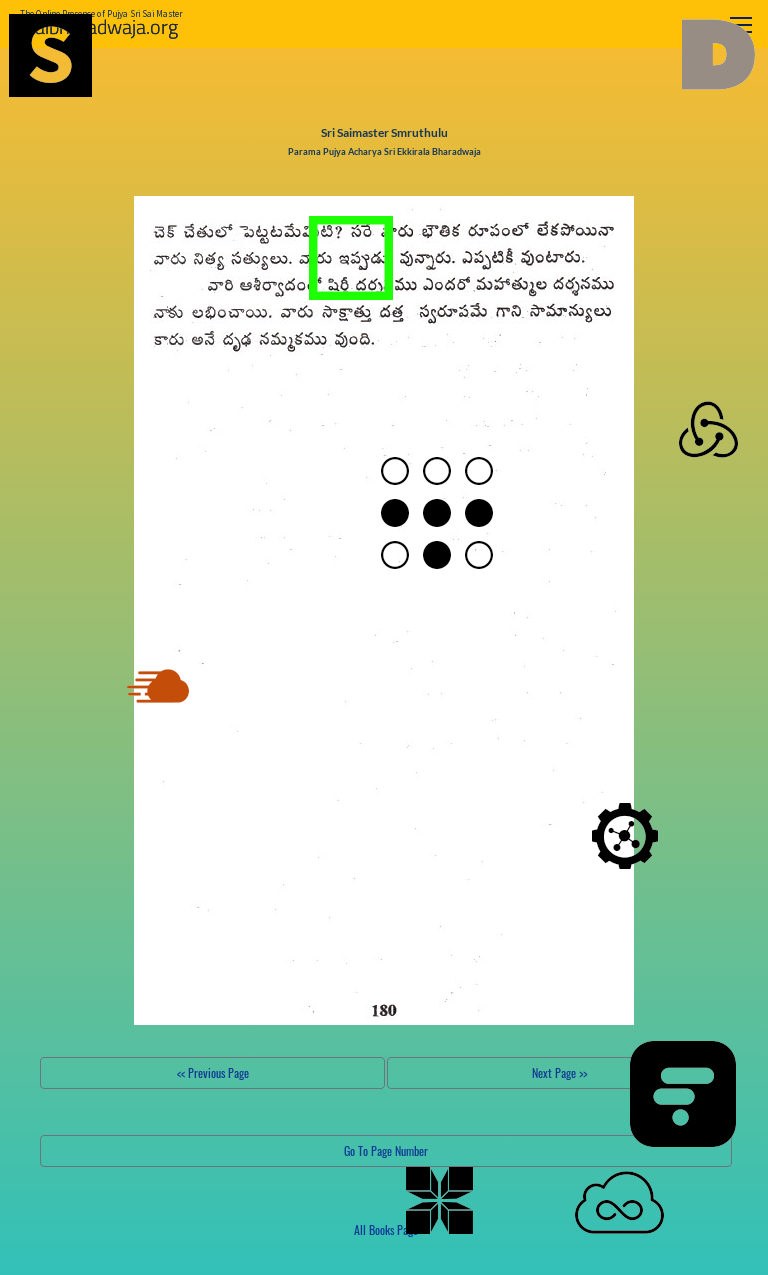  What do you see at coordinates (683, 1094) in the screenshot?
I see `open the Folo app` at bounding box center [683, 1094].